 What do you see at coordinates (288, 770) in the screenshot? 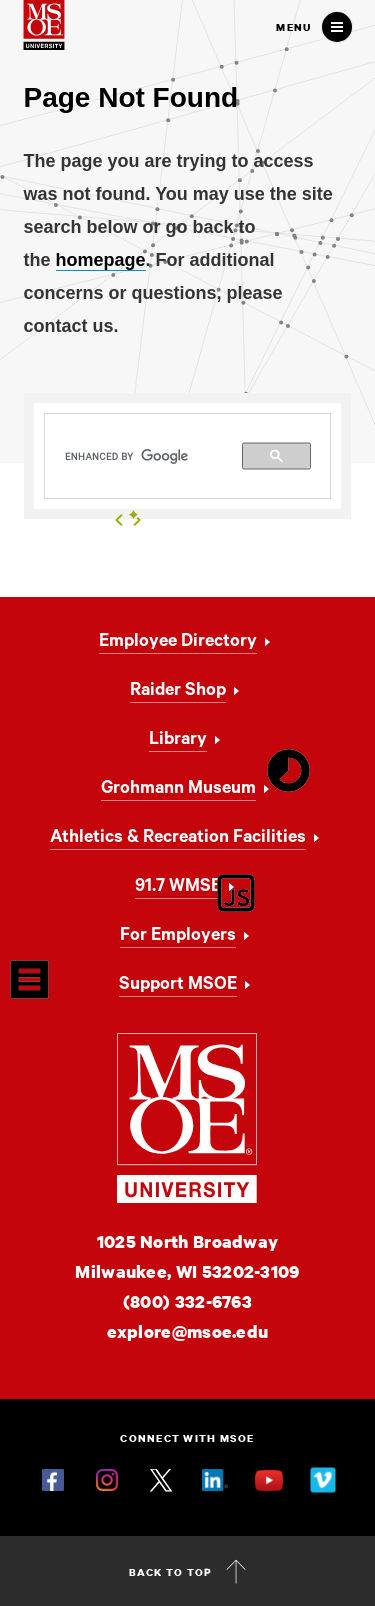
I see `indicates approximately 80% progress complete` at bounding box center [288, 770].